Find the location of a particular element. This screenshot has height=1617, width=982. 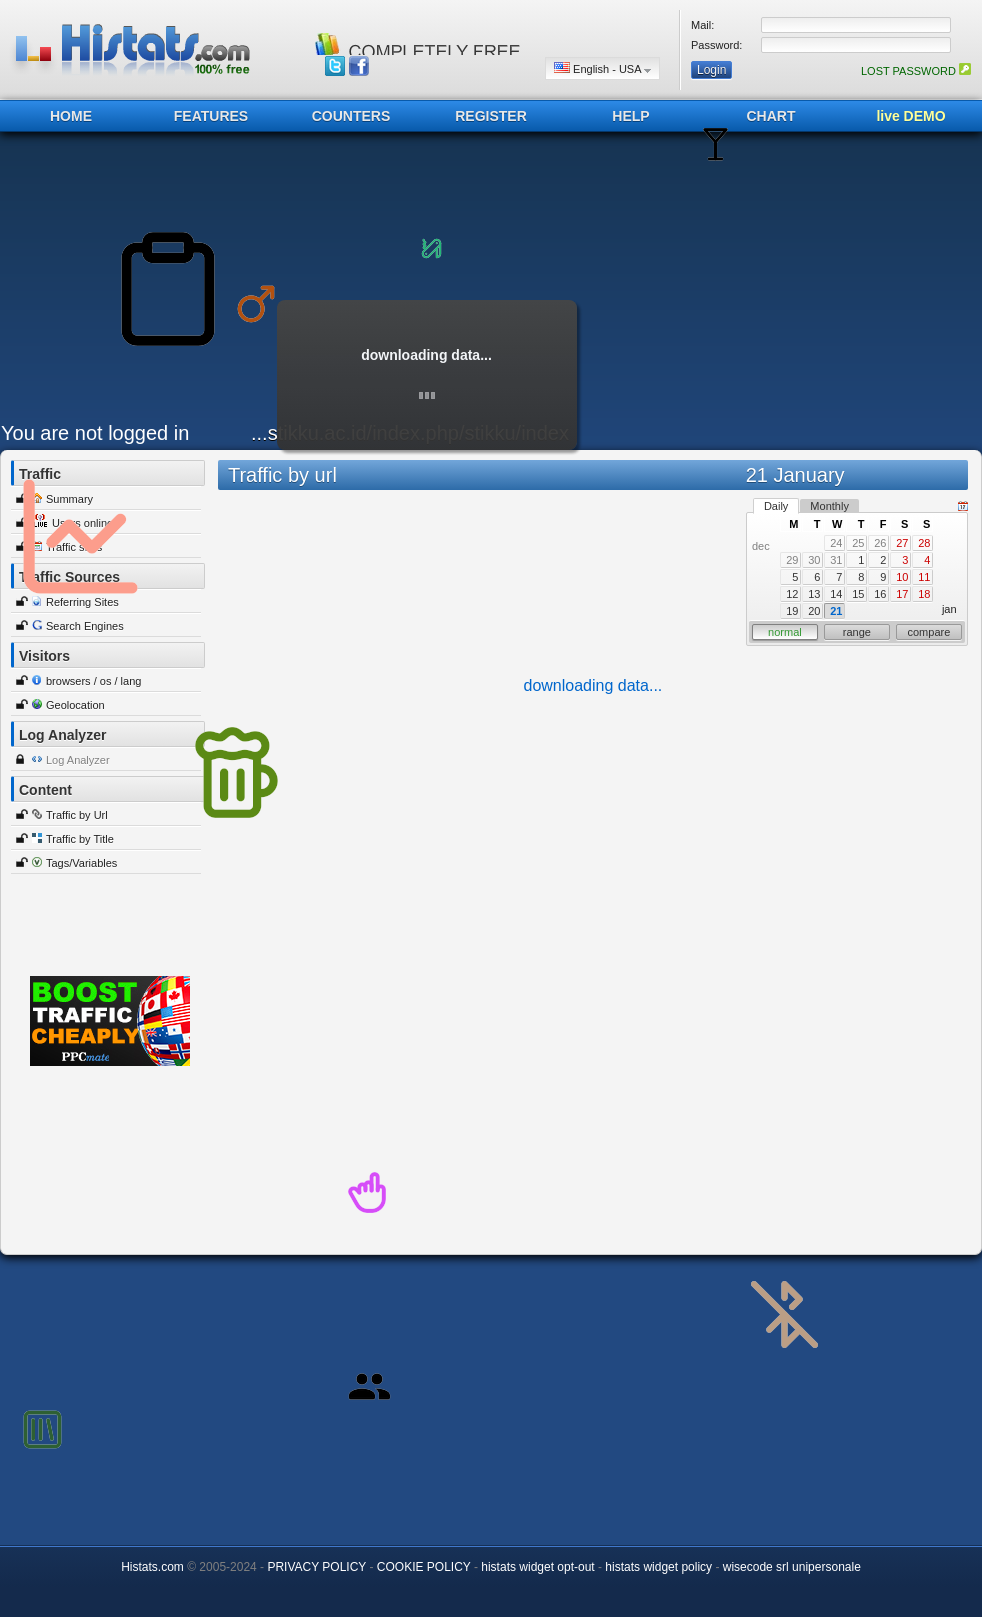

access your media library is located at coordinates (42, 1429).